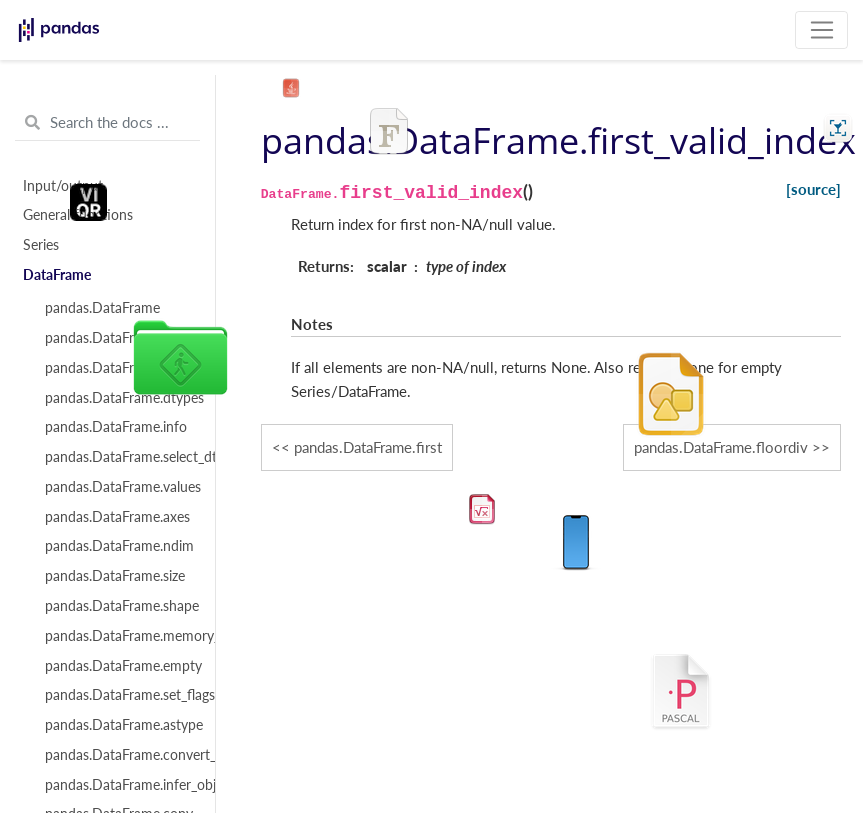 This screenshot has height=813, width=863. What do you see at coordinates (681, 692) in the screenshot?
I see `a pascal programming language source file` at bounding box center [681, 692].